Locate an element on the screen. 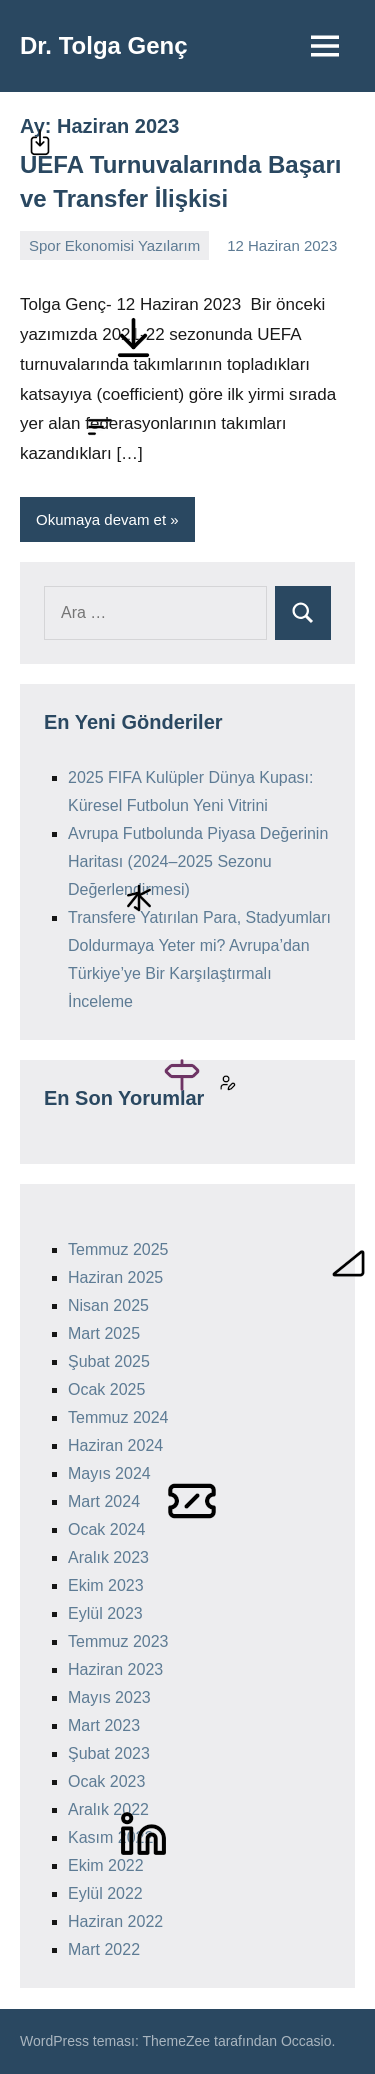 This screenshot has width=375, height=2074. sort items in a list is located at coordinates (100, 427).